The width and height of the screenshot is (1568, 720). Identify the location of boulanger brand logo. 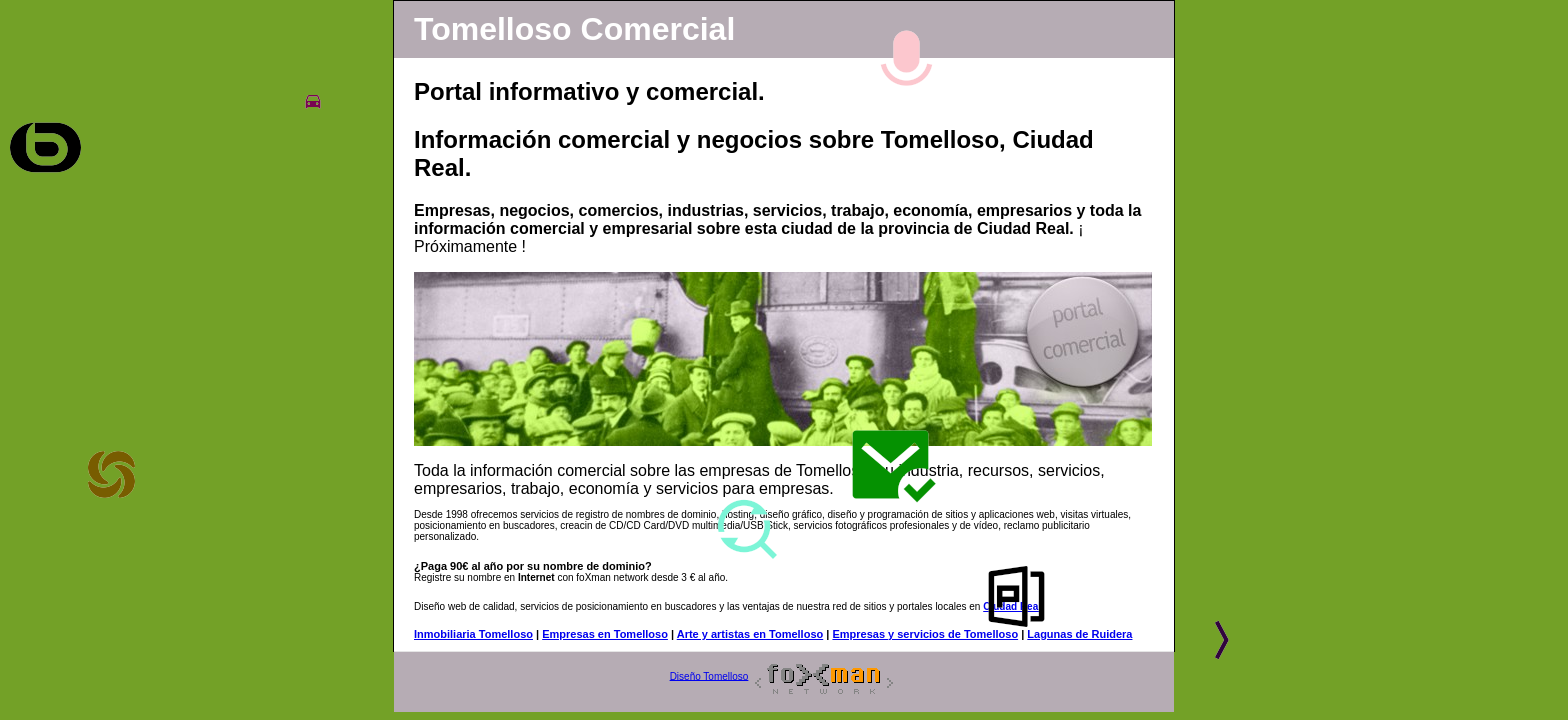
(45, 147).